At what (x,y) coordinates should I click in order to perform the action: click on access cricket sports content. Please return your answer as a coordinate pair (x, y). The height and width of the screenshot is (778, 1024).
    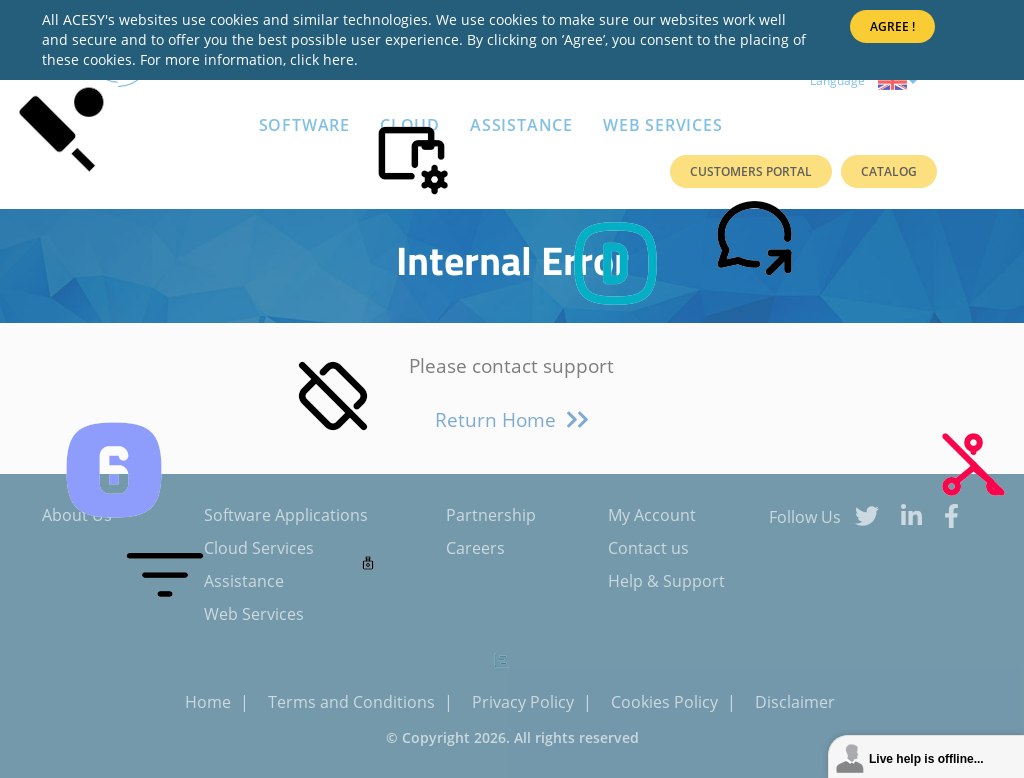
    Looking at the image, I should click on (61, 129).